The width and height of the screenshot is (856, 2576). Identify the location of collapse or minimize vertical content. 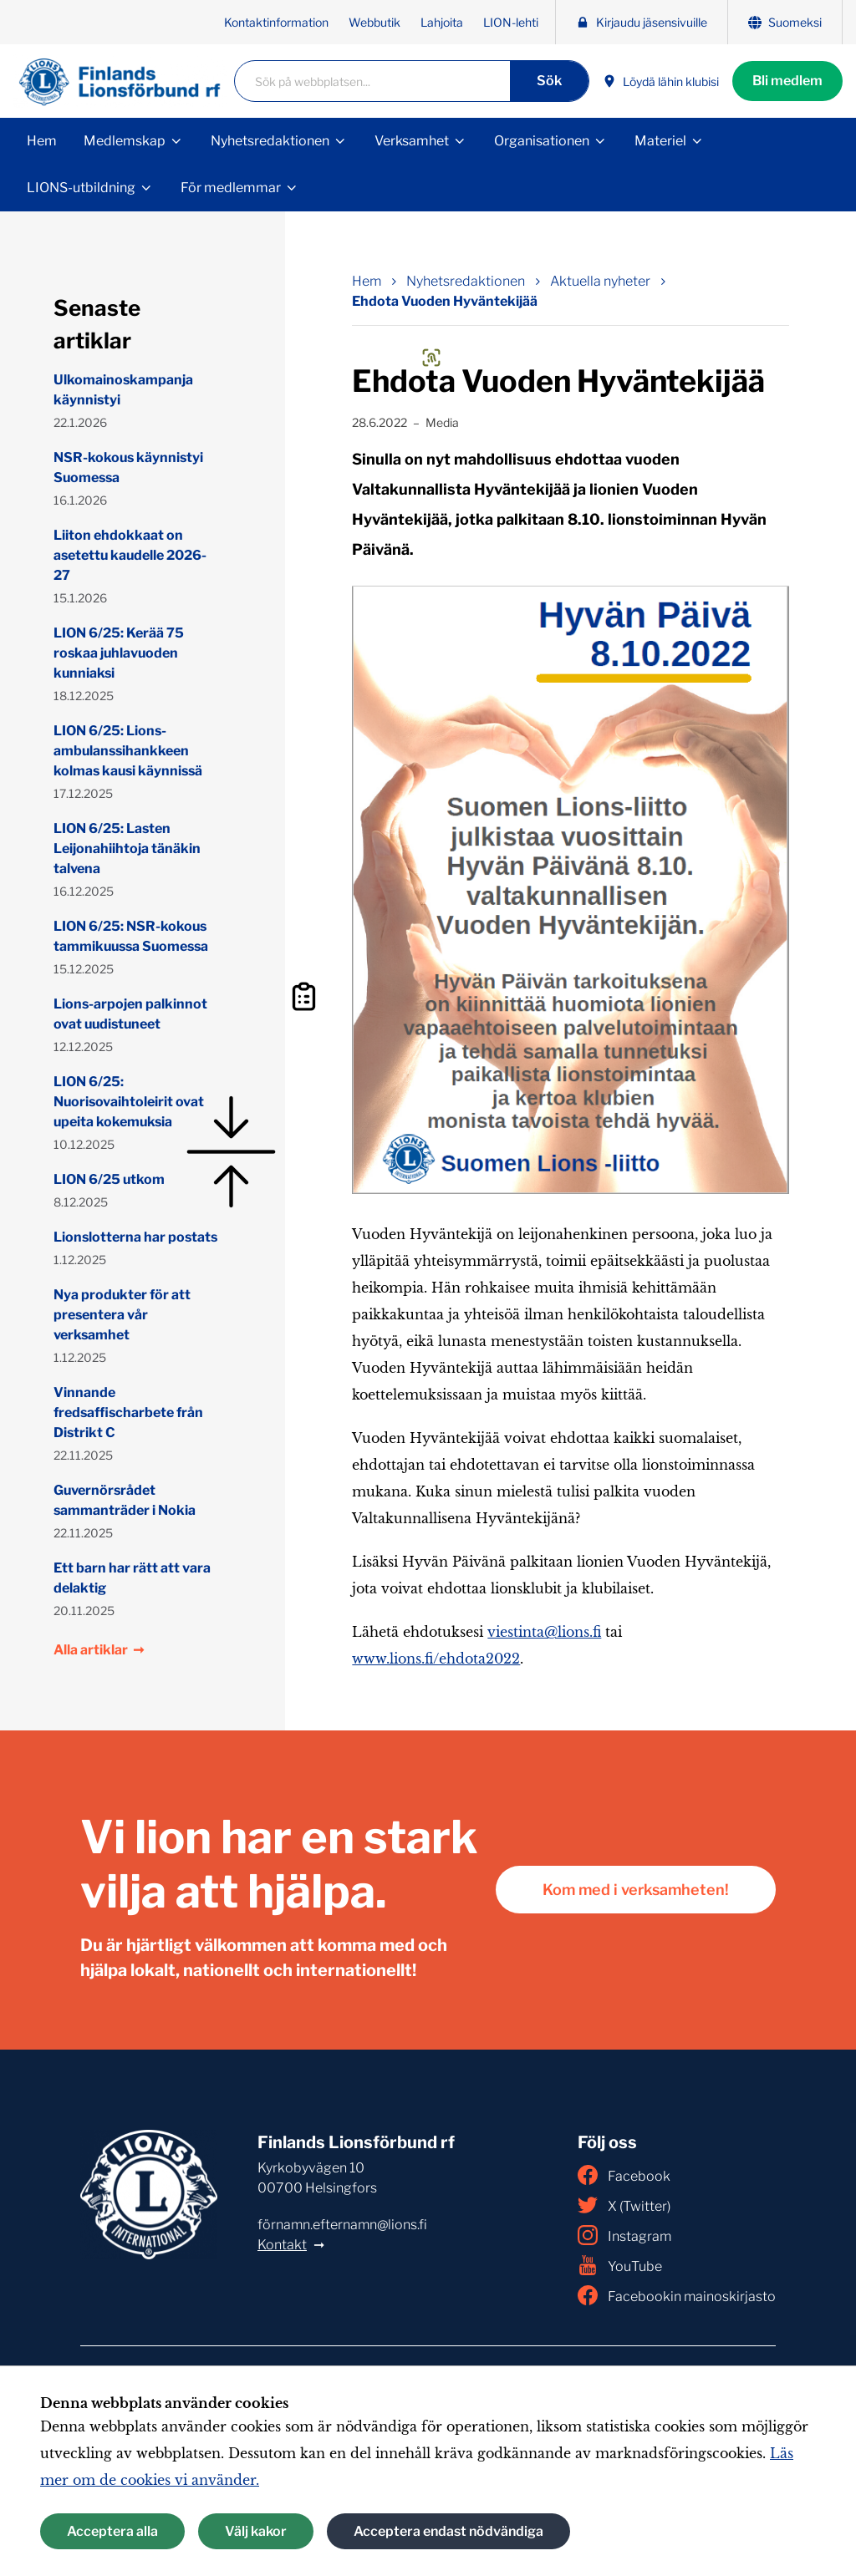
(231, 1151).